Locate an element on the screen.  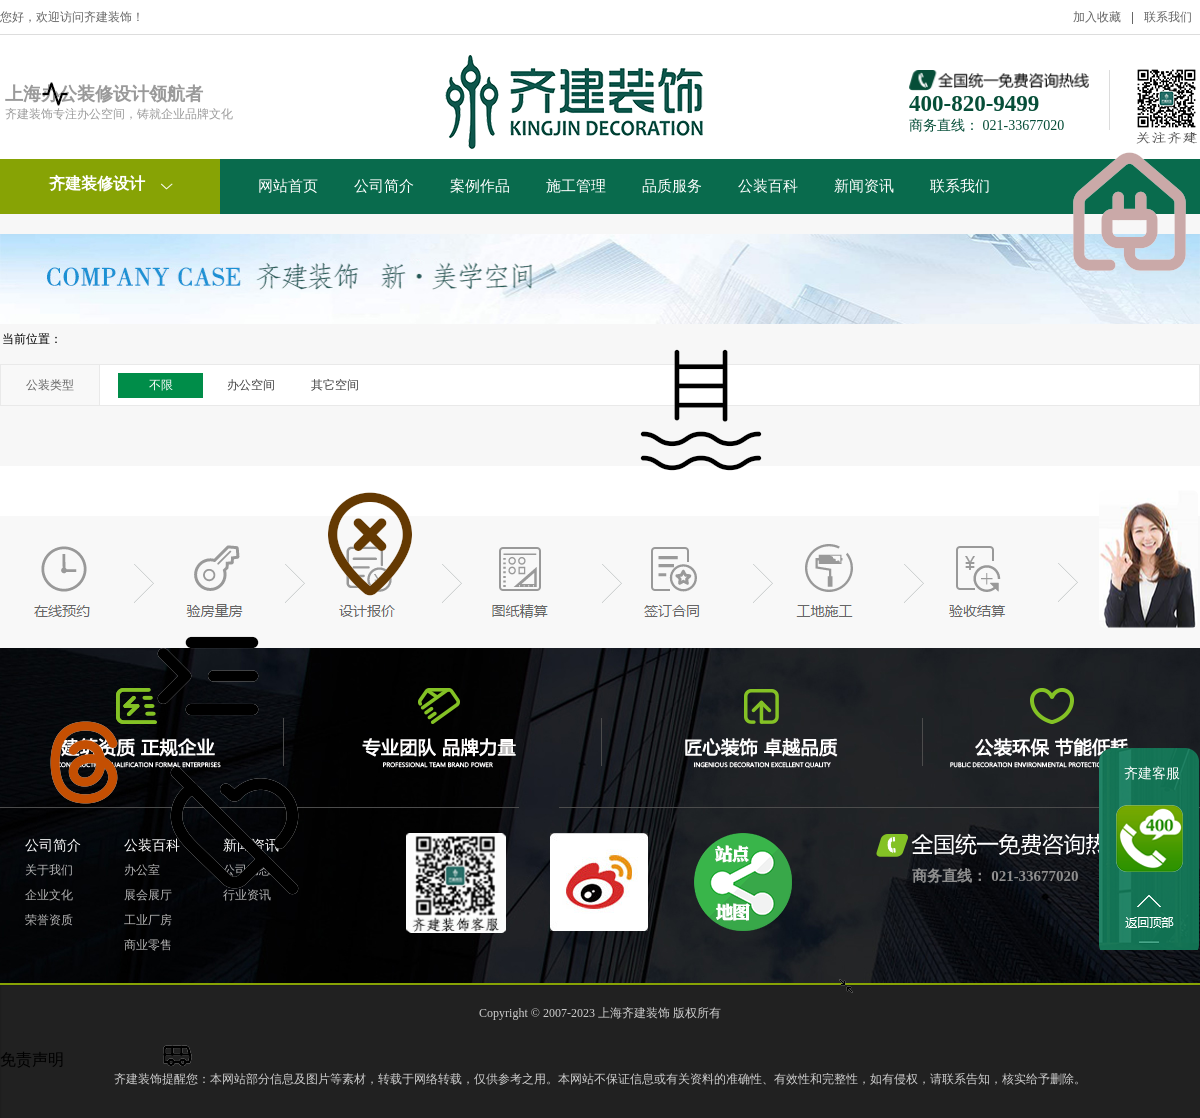
minimize or reduce window size is located at coordinates (846, 986).